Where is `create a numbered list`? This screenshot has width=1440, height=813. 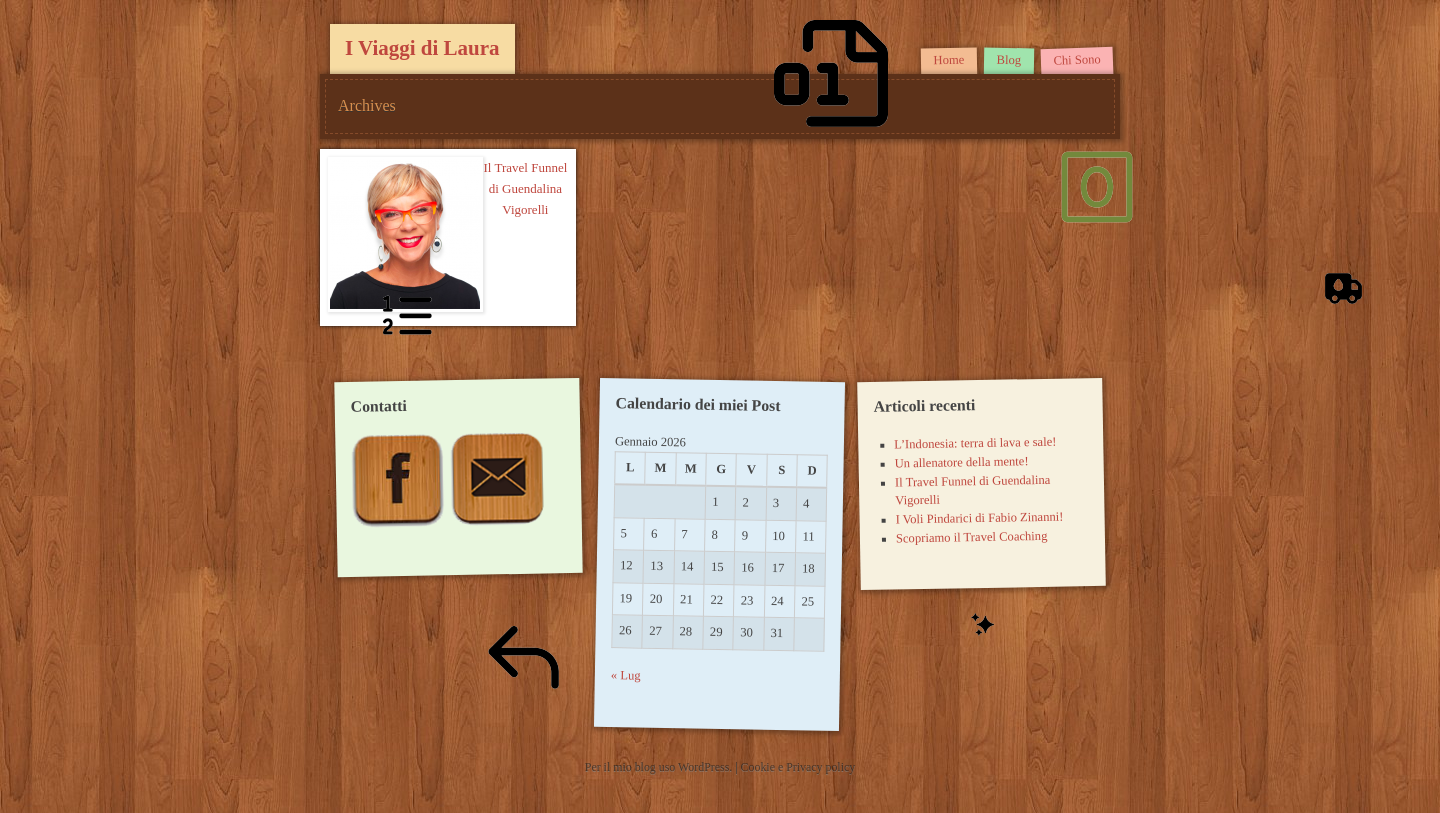 create a numbered list is located at coordinates (409, 315).